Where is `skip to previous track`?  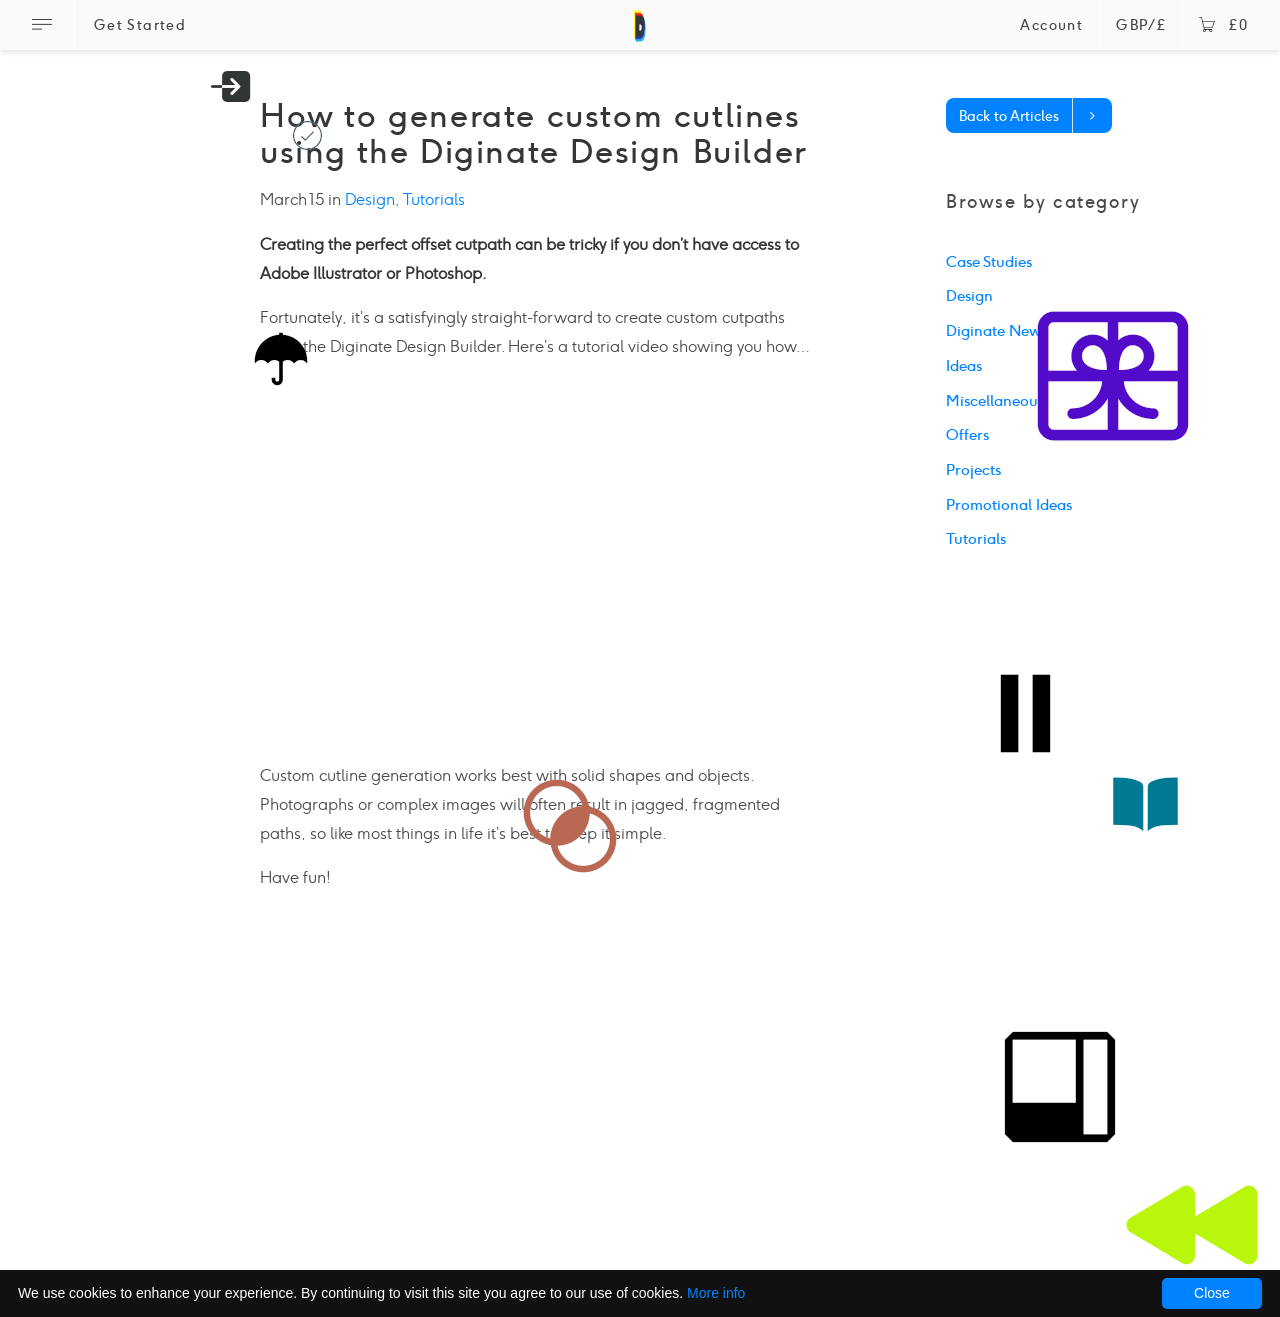
skip to previous track is located at coordinates (1192, 1225).